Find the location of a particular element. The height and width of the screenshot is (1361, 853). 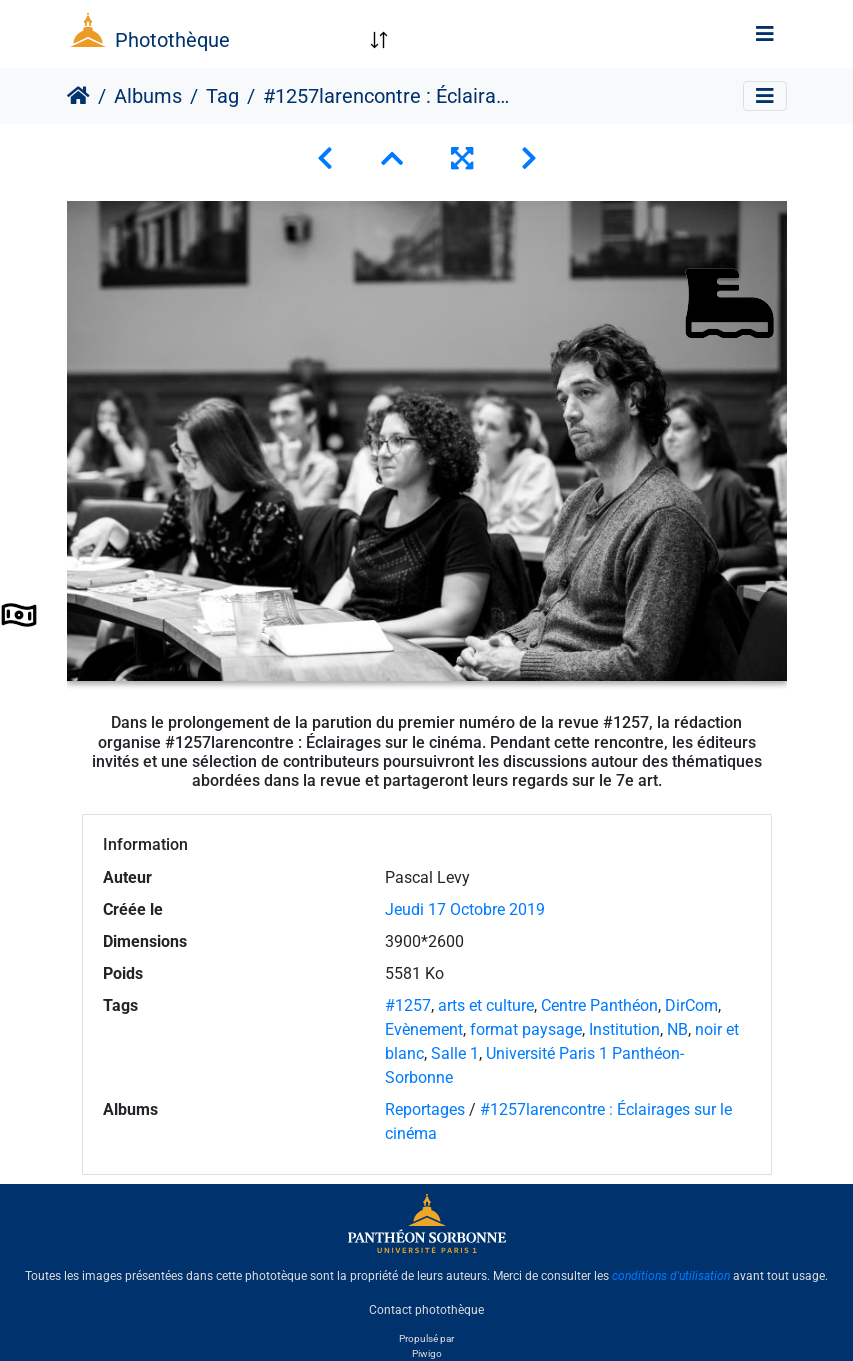

sort items in ascending or descending order is located at coordinates (379, 40).